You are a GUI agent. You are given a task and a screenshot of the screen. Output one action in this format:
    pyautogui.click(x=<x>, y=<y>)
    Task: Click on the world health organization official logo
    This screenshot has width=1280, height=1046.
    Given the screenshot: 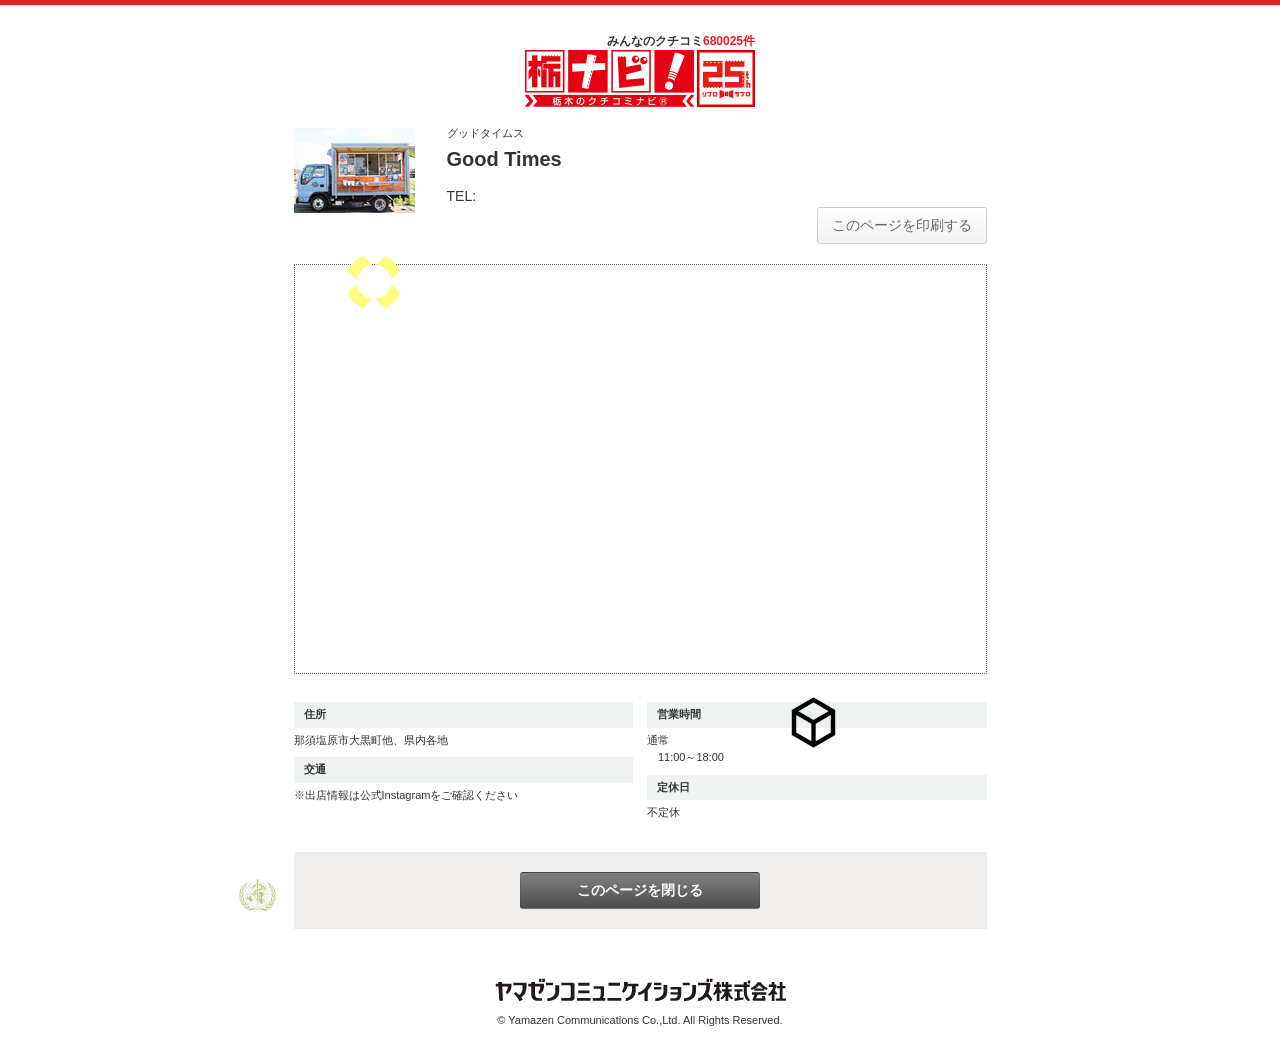 What is the action you would take?
    pyautogui.click(x=257, y=895)
    